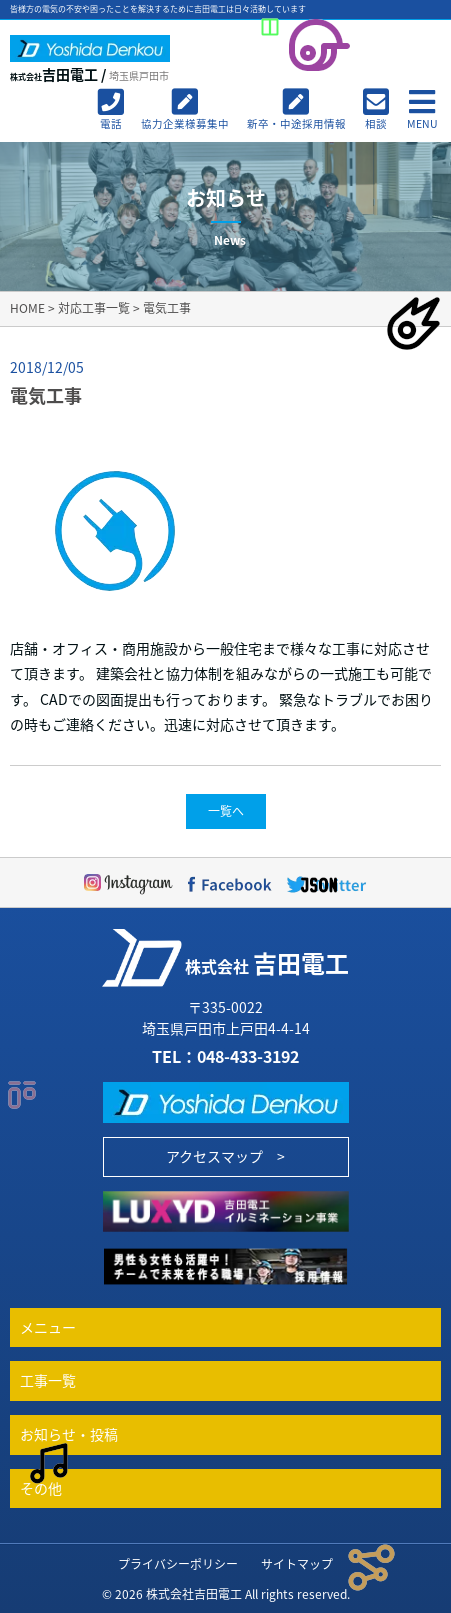 The image size is (451, 1613). Describe the element at coordinates (51, 1464) in the screenshot. I see `access music library or audio files` at that location.